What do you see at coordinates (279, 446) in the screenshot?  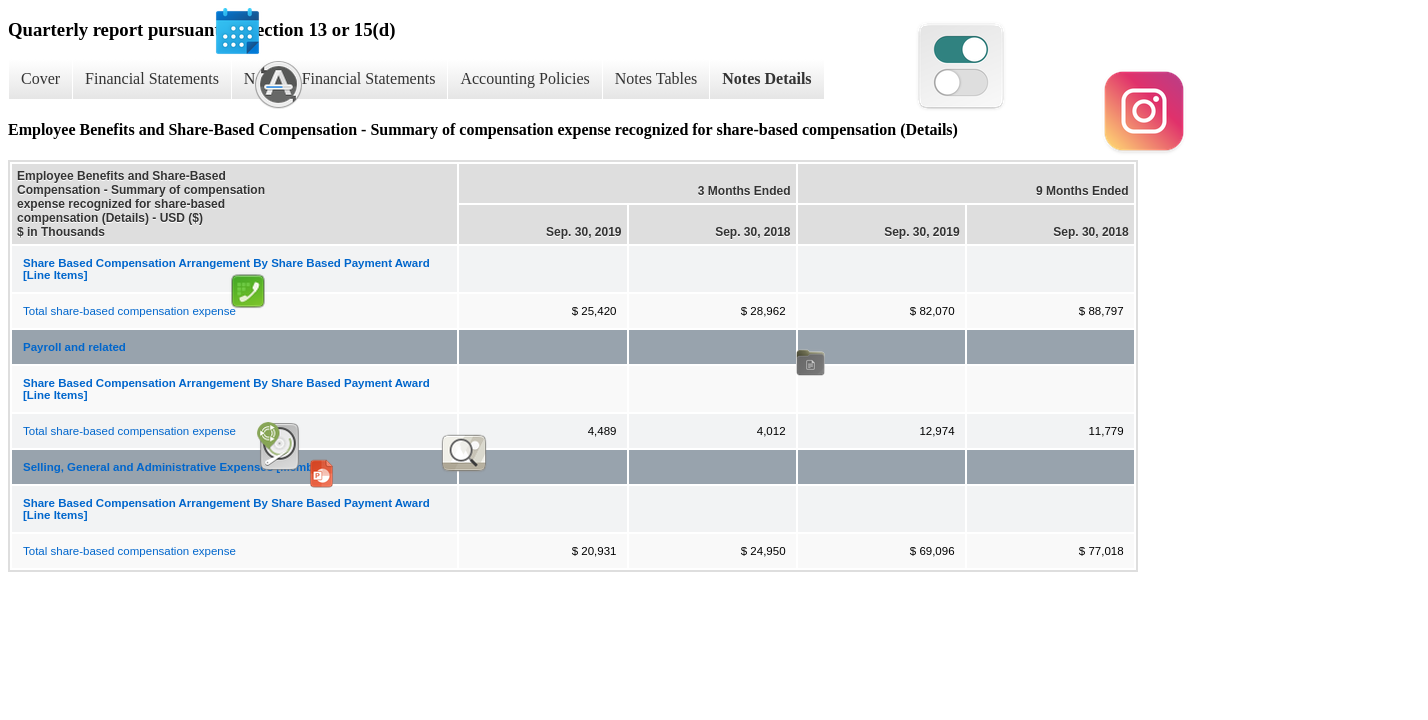 I see `launch ubiquity disk installer` at bounding box center [279, 446].